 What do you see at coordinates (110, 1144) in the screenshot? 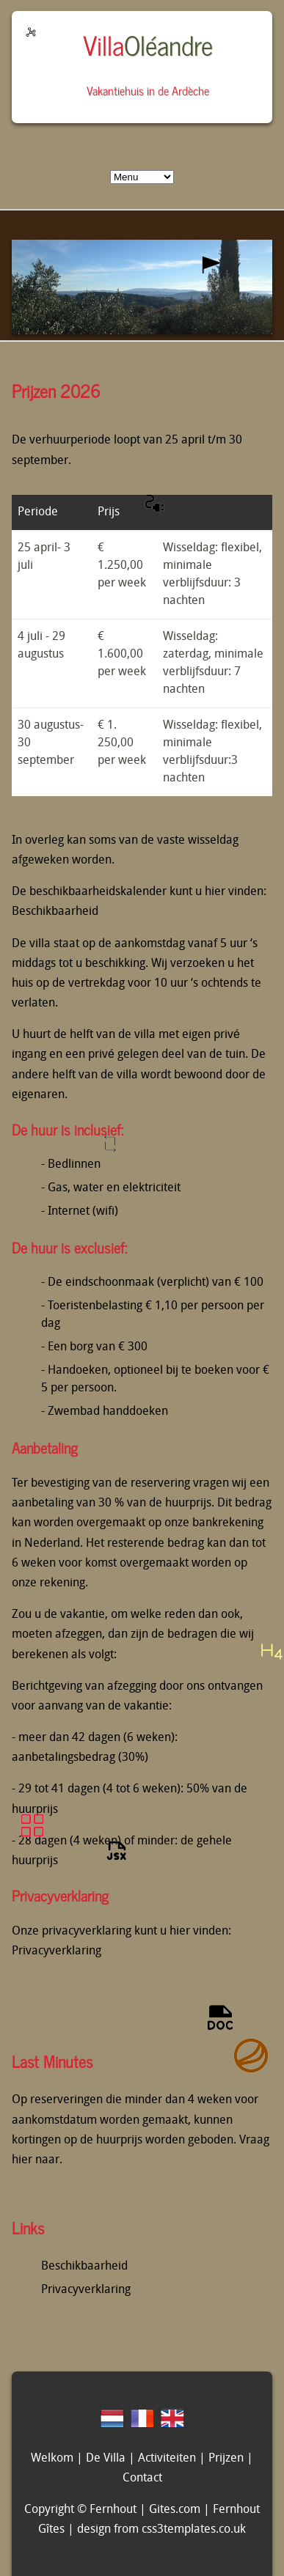
I see `rotate device orientation` at bounding box center [110, 1144].